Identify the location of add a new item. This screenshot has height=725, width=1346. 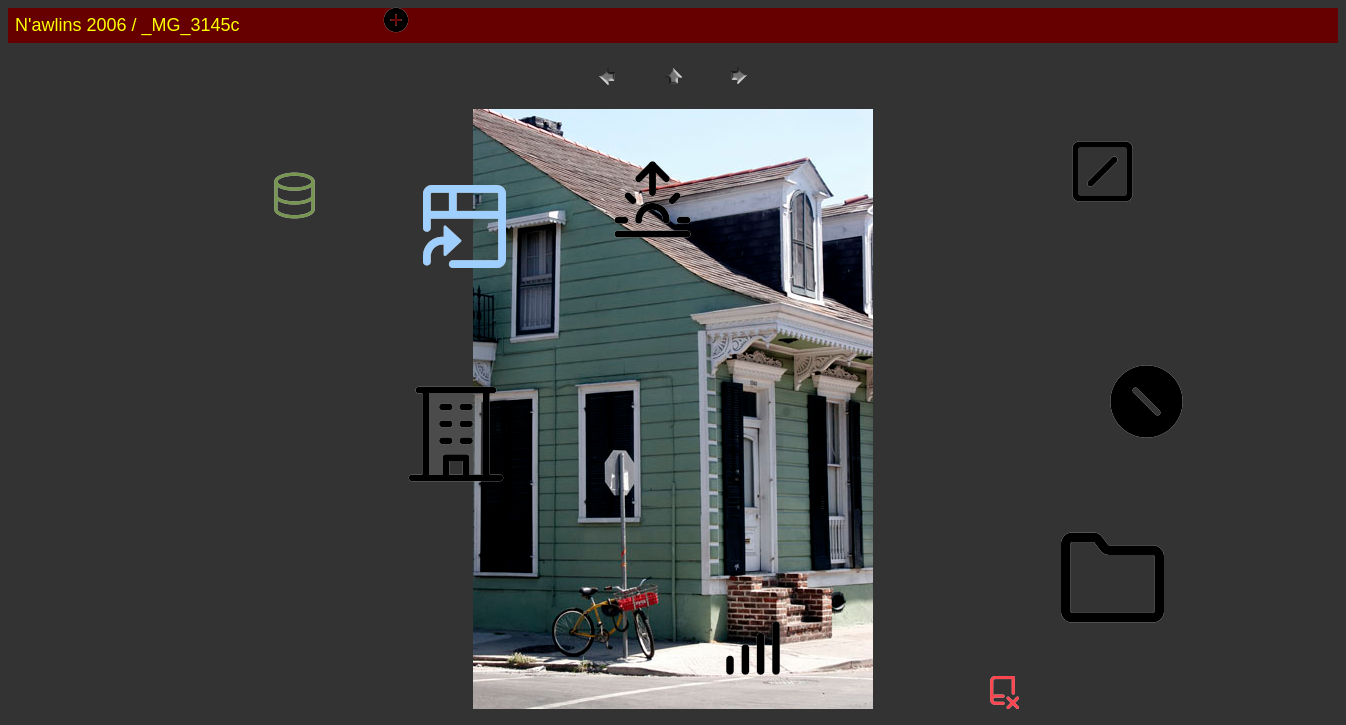
(396, 20).